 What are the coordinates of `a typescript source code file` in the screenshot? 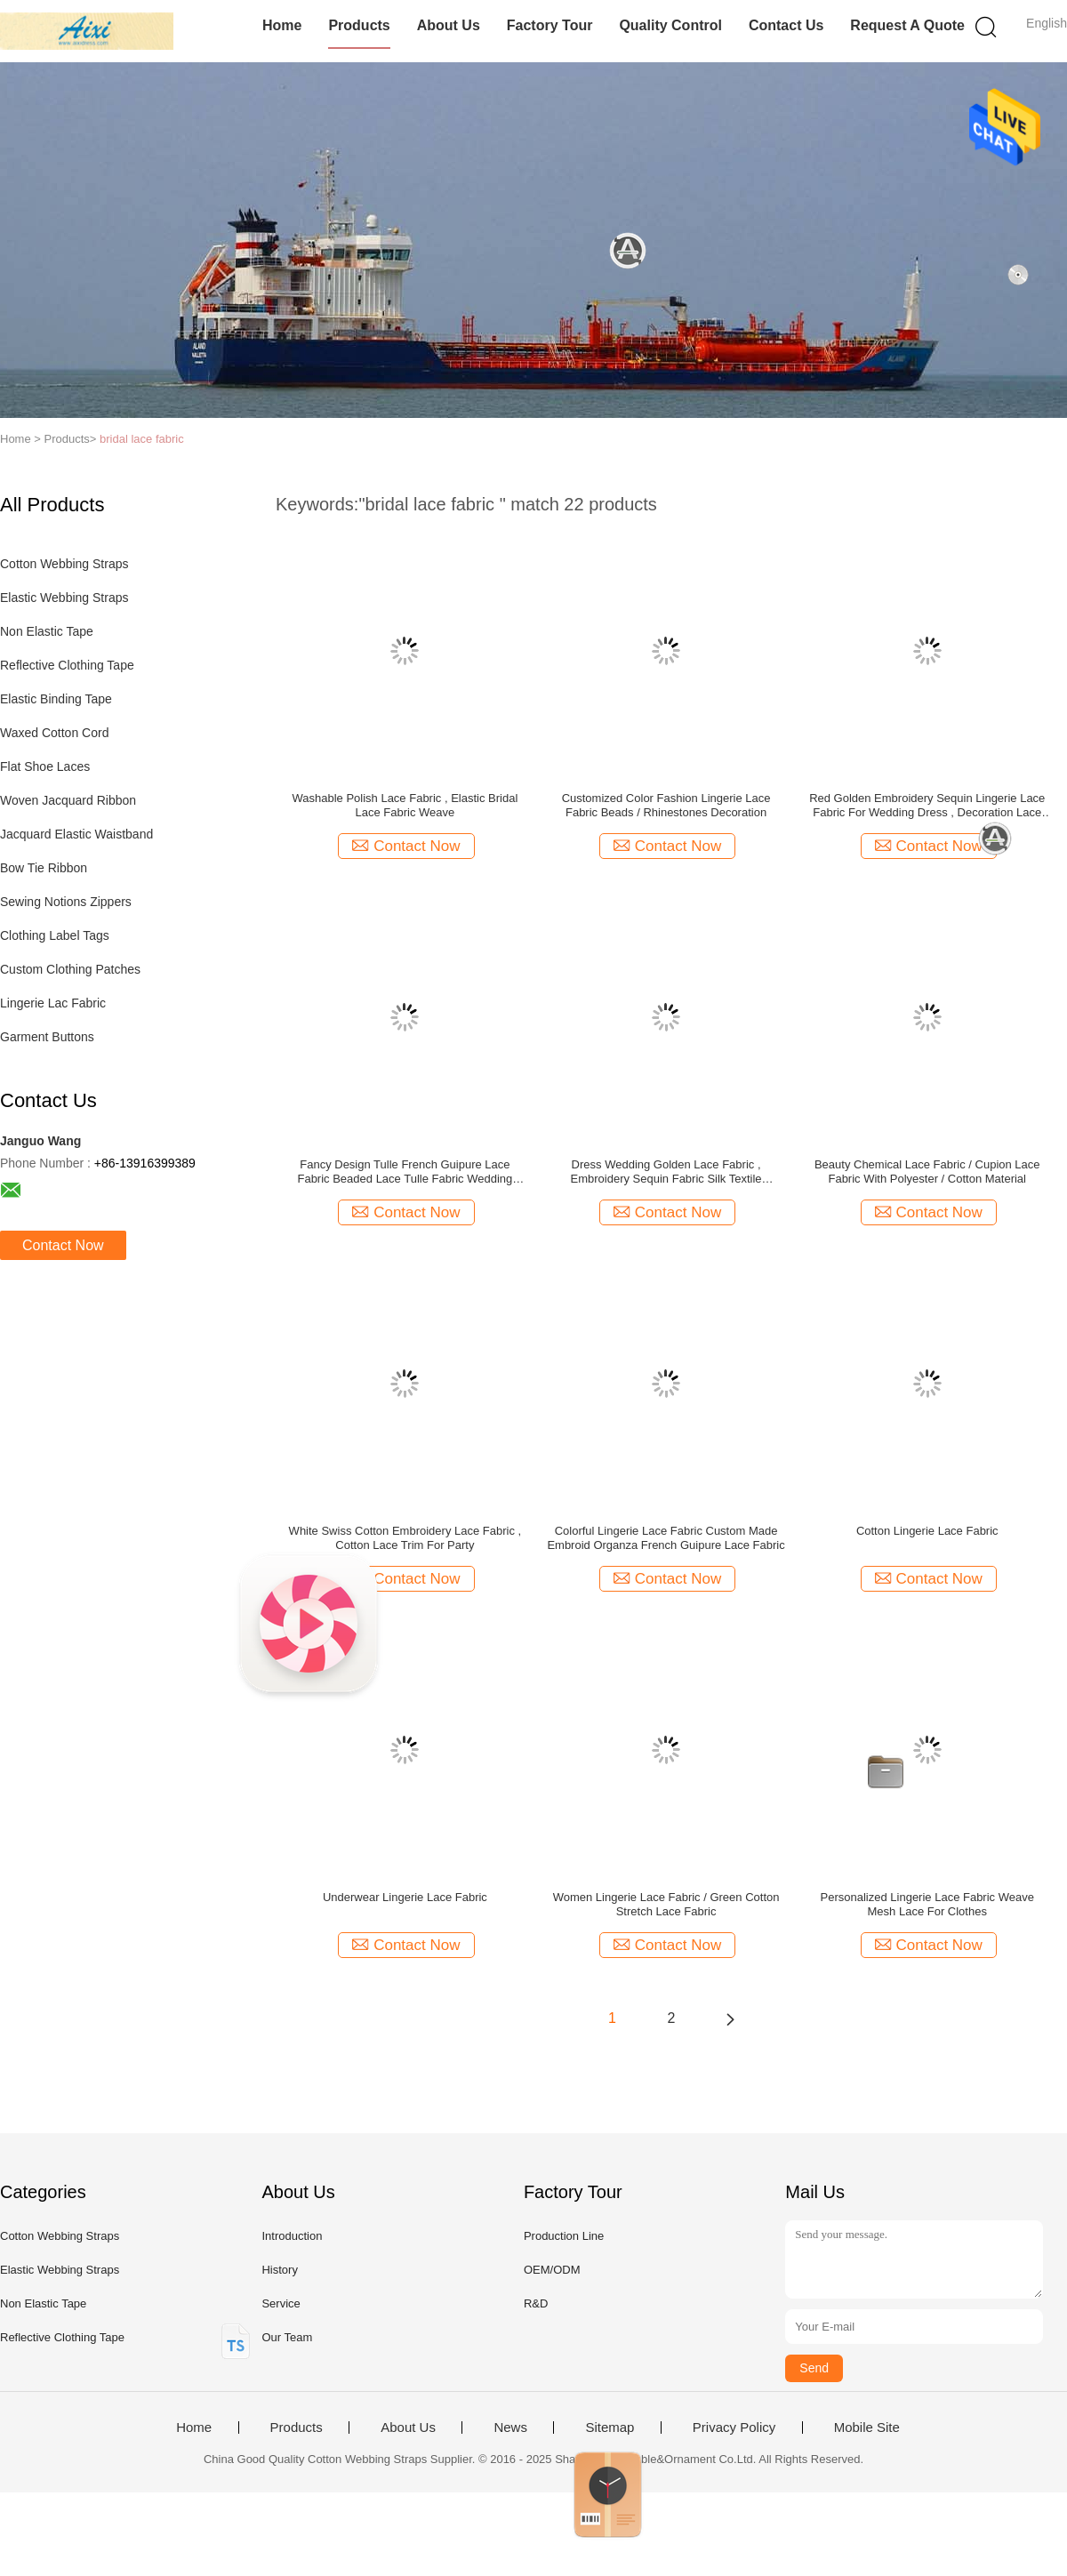 It's located at (236, 2341).